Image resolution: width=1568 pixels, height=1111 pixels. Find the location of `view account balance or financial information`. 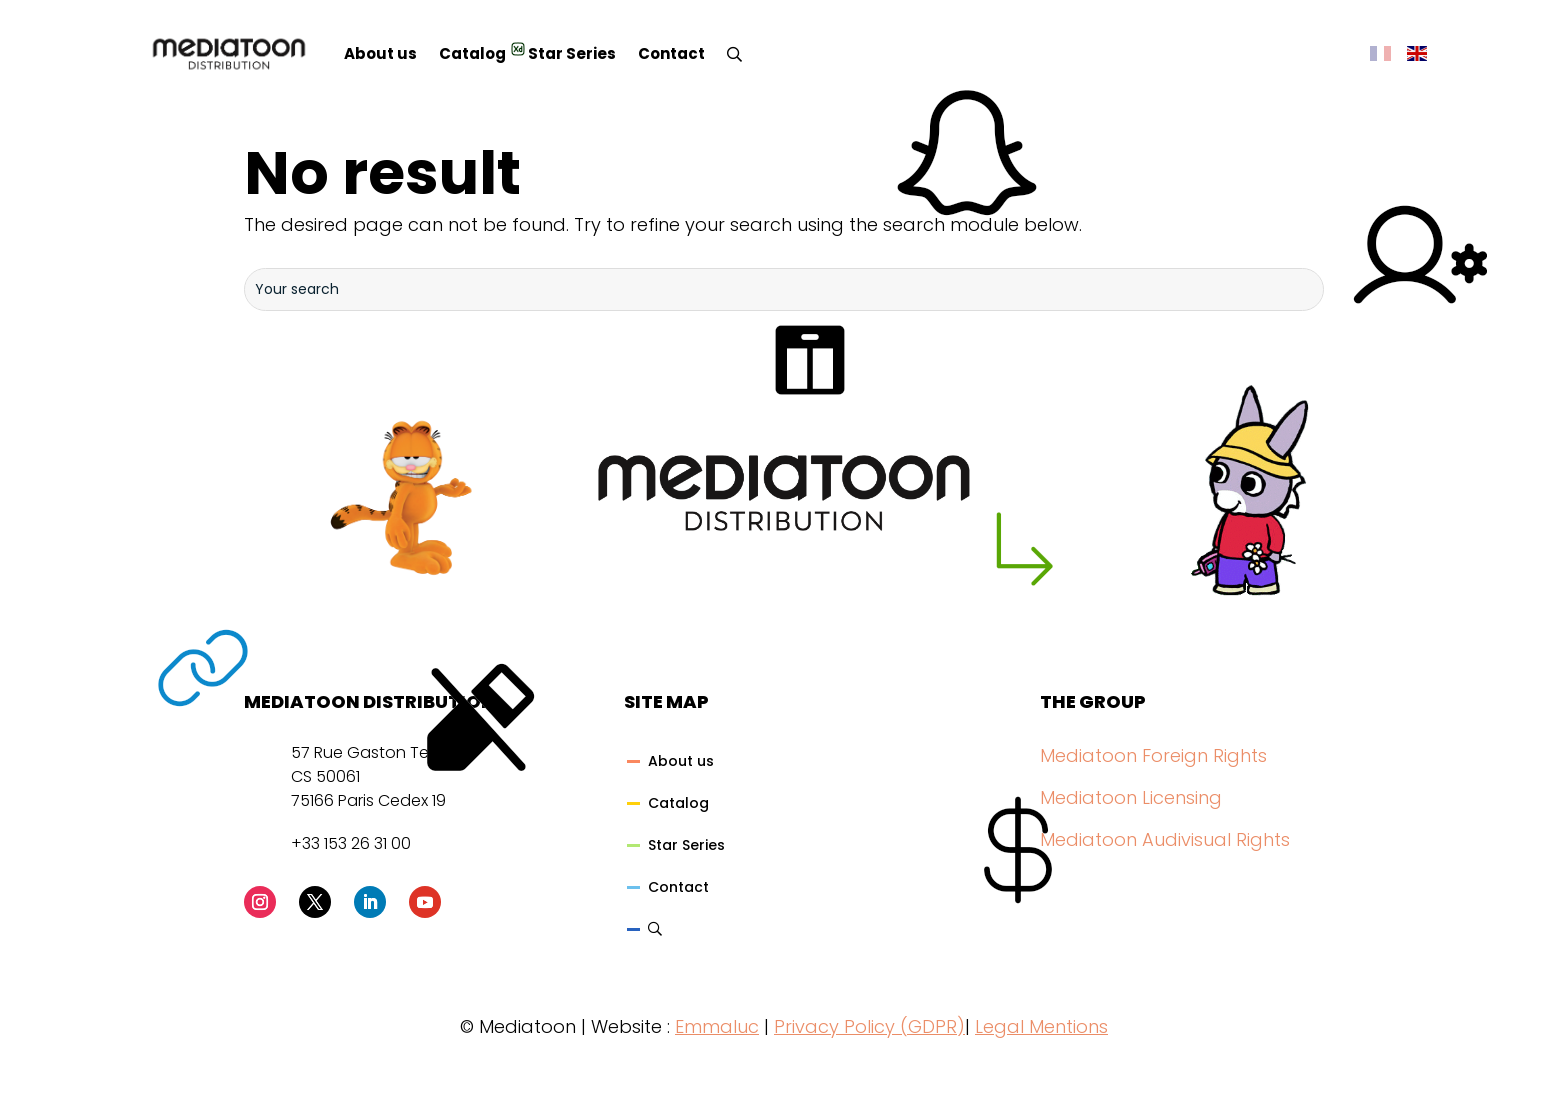

view account balance or financial information is located at coordinates (1018, 850).